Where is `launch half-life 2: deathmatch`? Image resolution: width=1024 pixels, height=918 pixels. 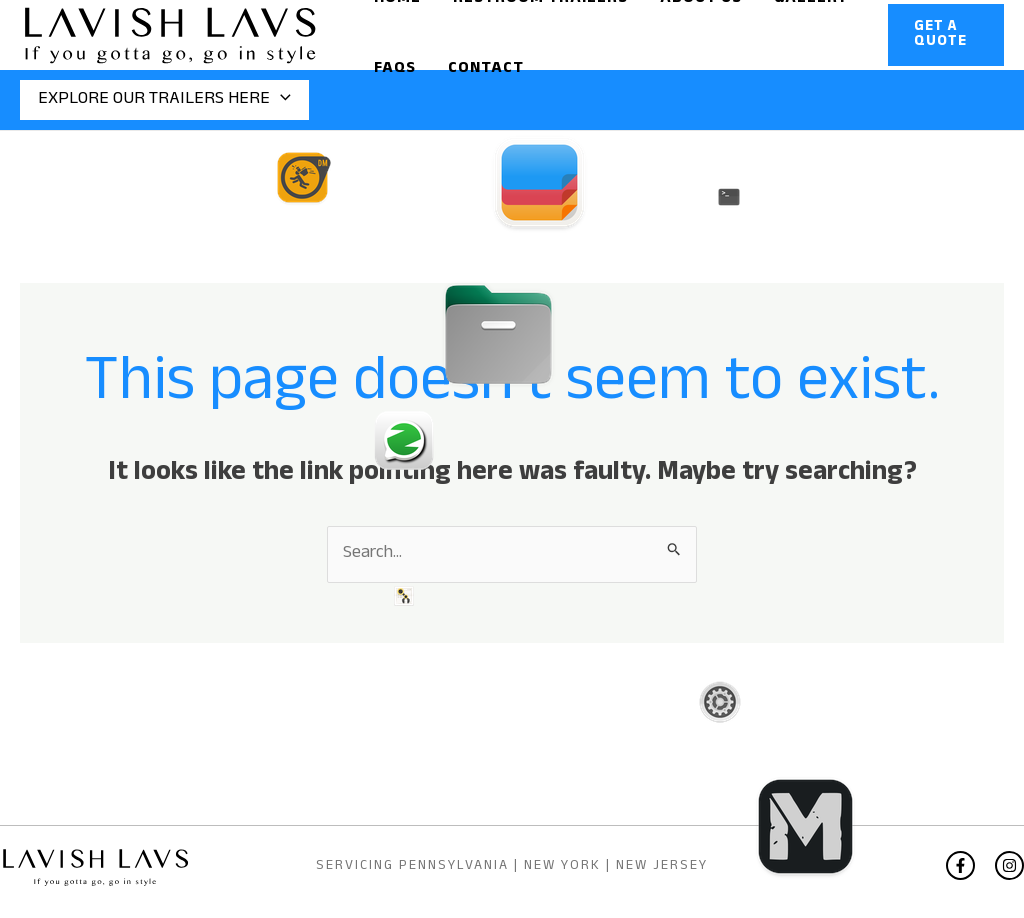
launch half-life 2: deathmatch is located at coordinates (302, 177).